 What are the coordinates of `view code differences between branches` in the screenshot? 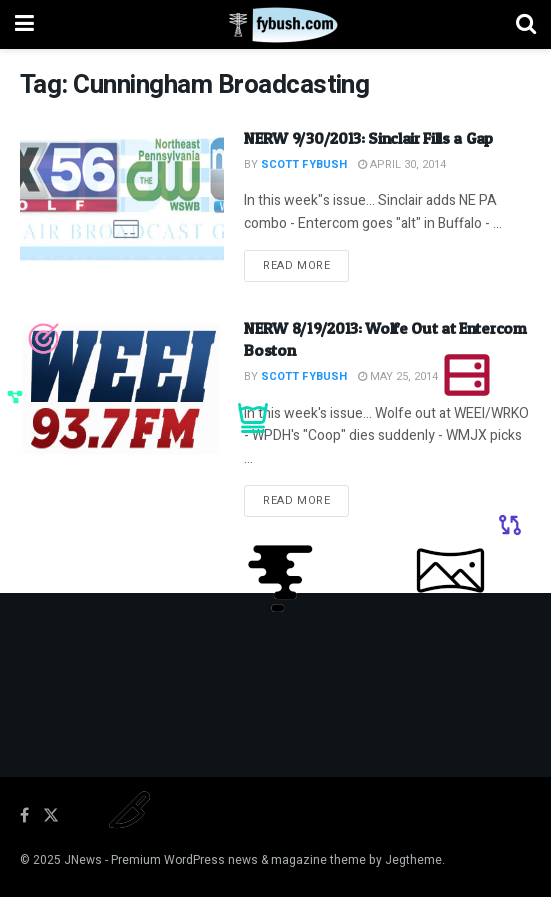 It's located at (510, 525).